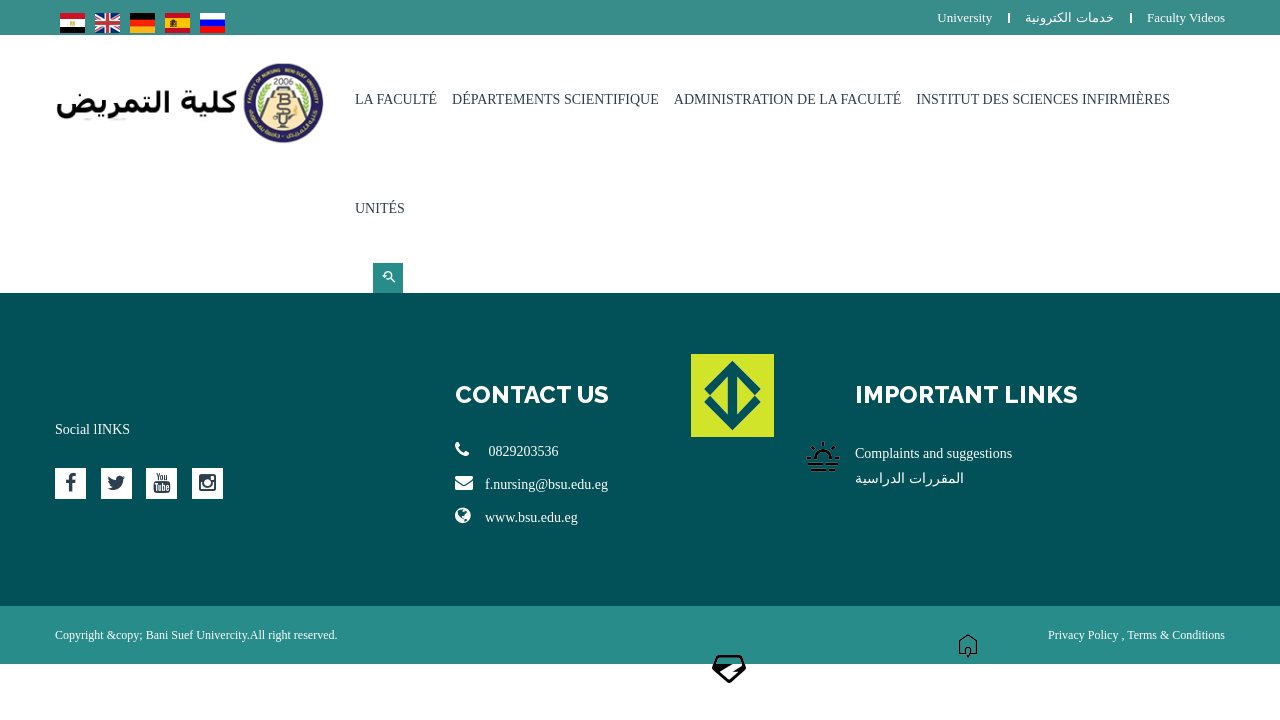 The width and height of the screenshot is (1280, 720). What do you see at coordinates (968, 646) in the screenshot?
I see `open the emlakjet real estate app` at bounding box center [968, 646].